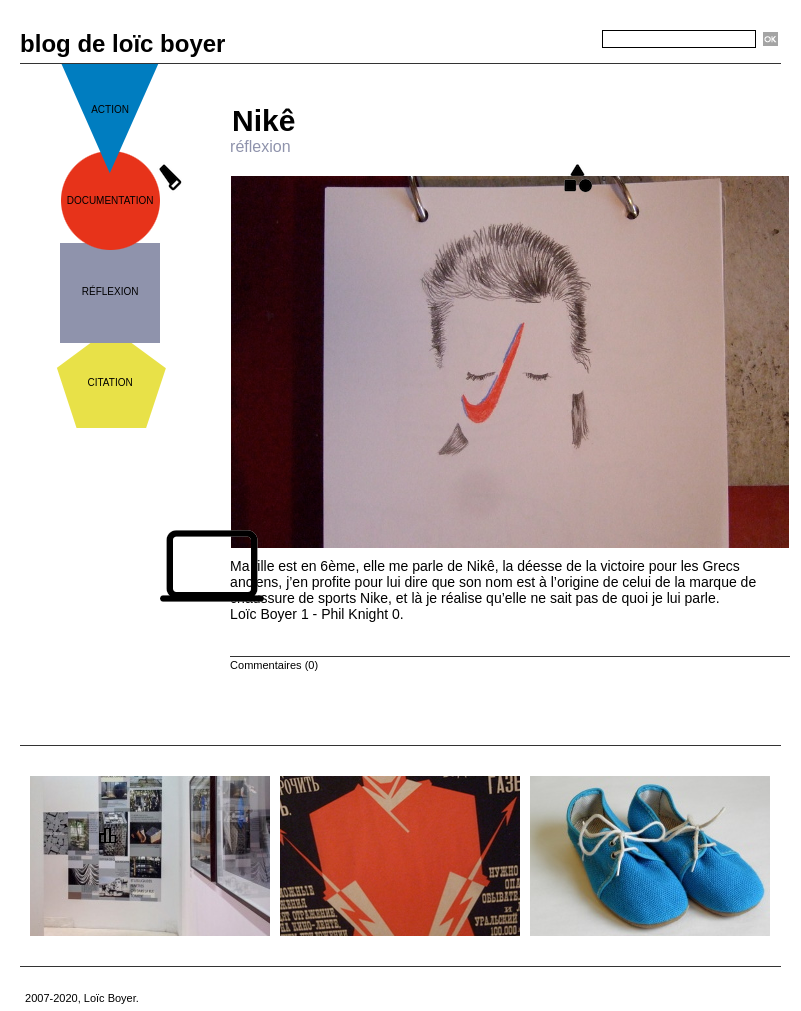 This screenshot has height=1011, width=801. I want to click on view leaderboard rankings, so click(107, 835).